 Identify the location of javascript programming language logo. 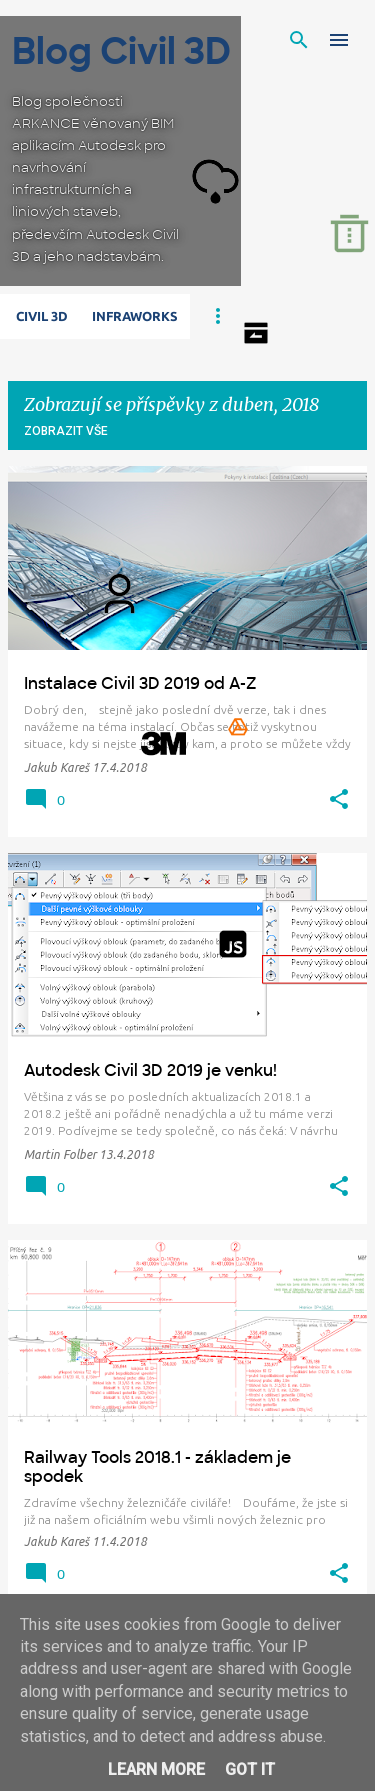
(233, 944).